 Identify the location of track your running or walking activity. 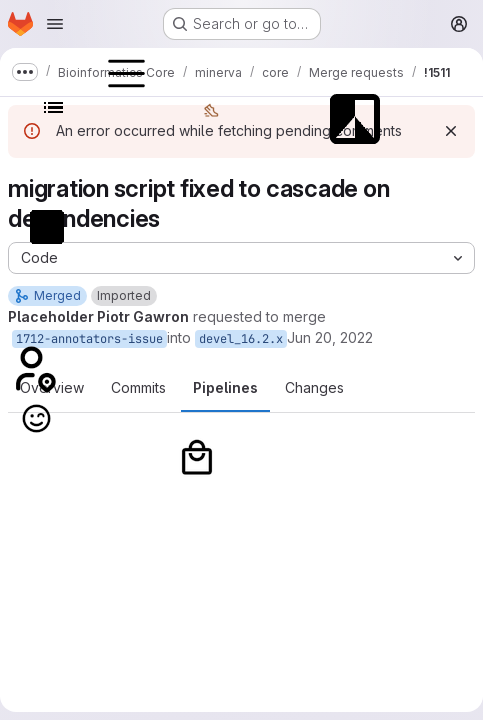
(211, 111).